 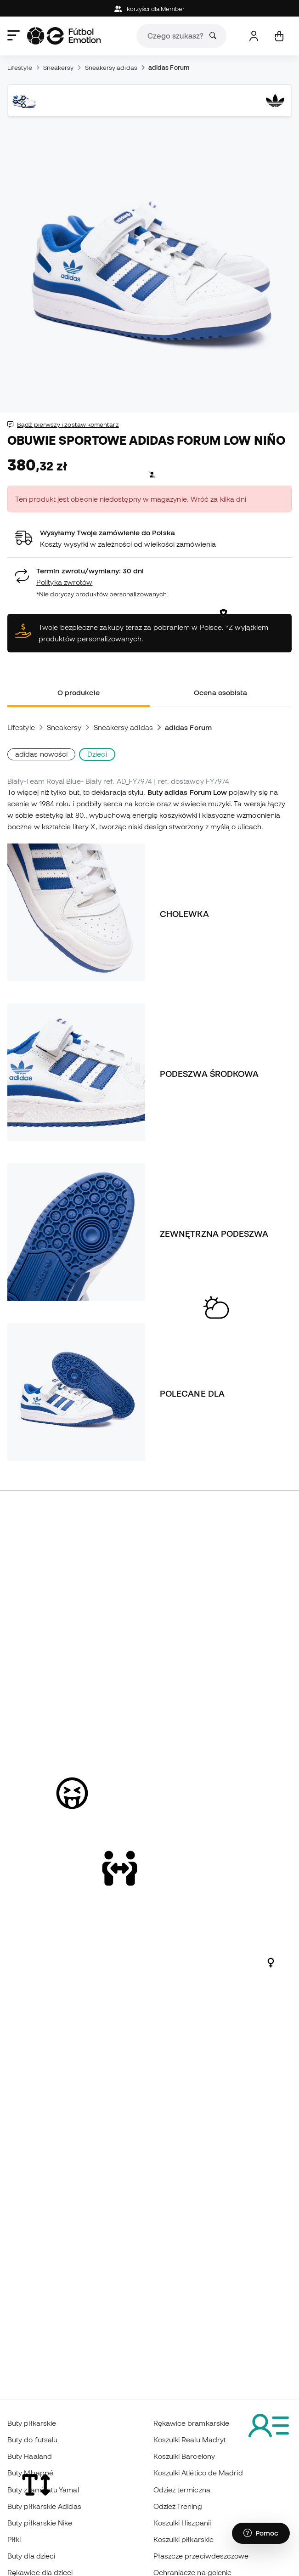 I want to click on indicates female gender option, so click(x=271, y=1962).